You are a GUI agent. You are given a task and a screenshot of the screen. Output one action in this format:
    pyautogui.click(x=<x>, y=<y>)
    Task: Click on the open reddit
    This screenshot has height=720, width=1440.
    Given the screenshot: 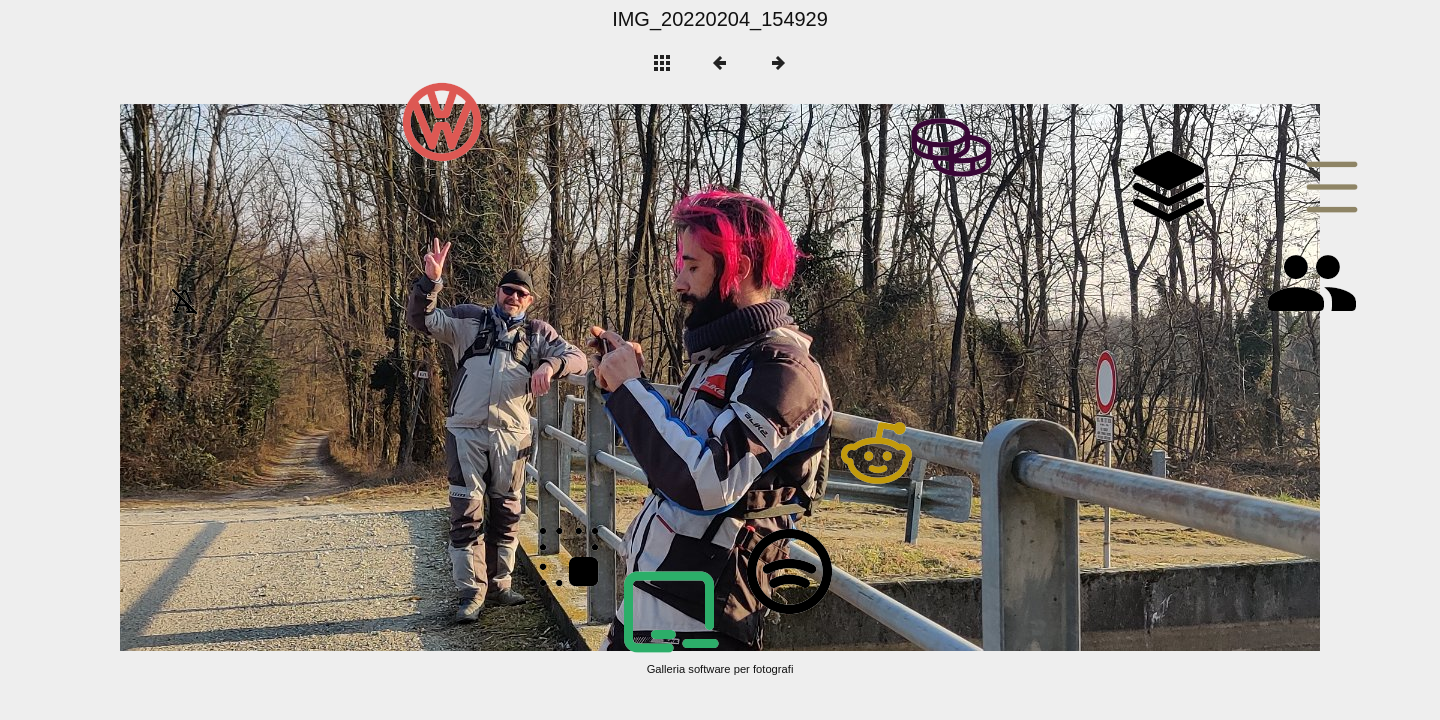 What is the action you would take?
    pyautogui.click(x=878, y=453)
    